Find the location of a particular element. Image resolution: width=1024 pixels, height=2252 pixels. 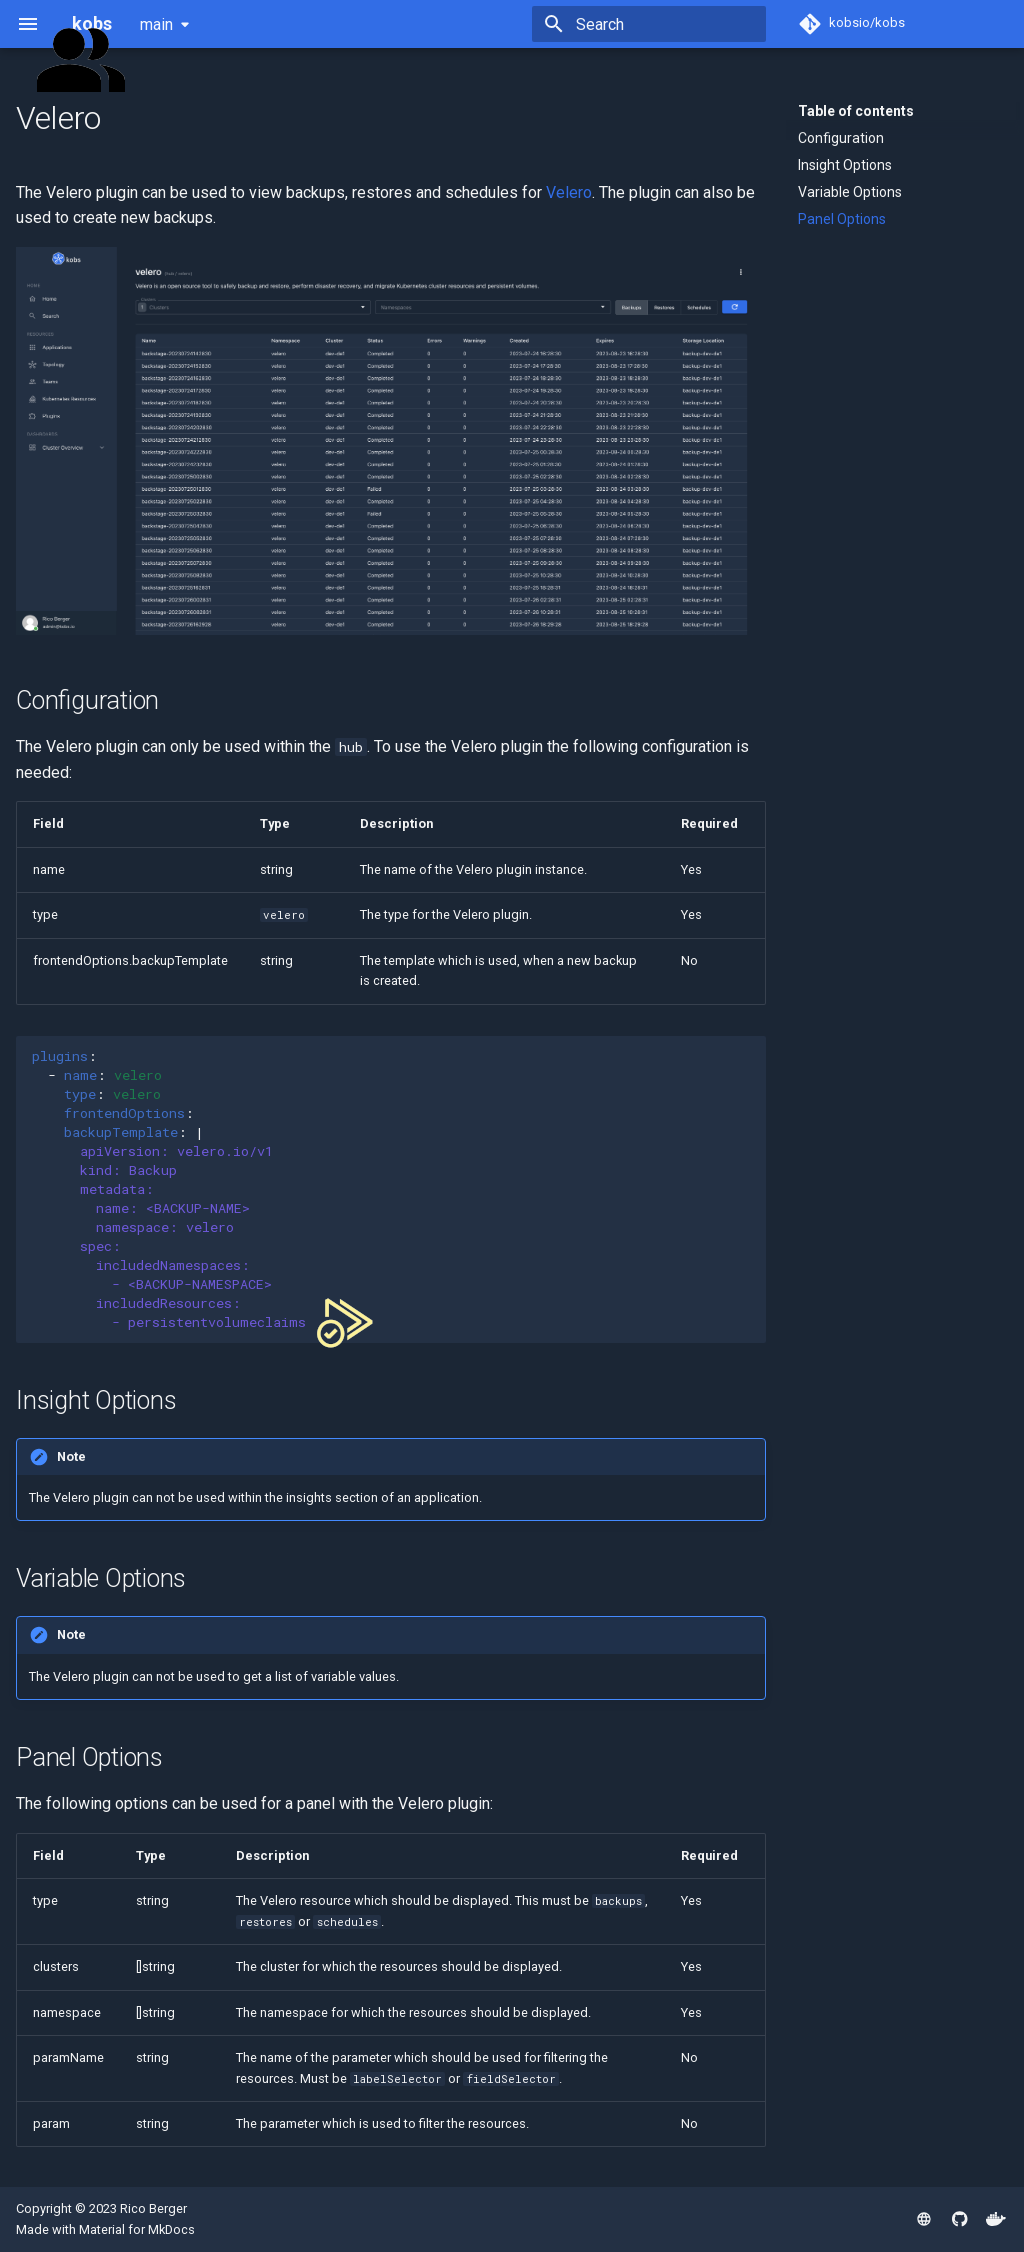

run all tests with code coverage is located at coordinates (345, 1320).